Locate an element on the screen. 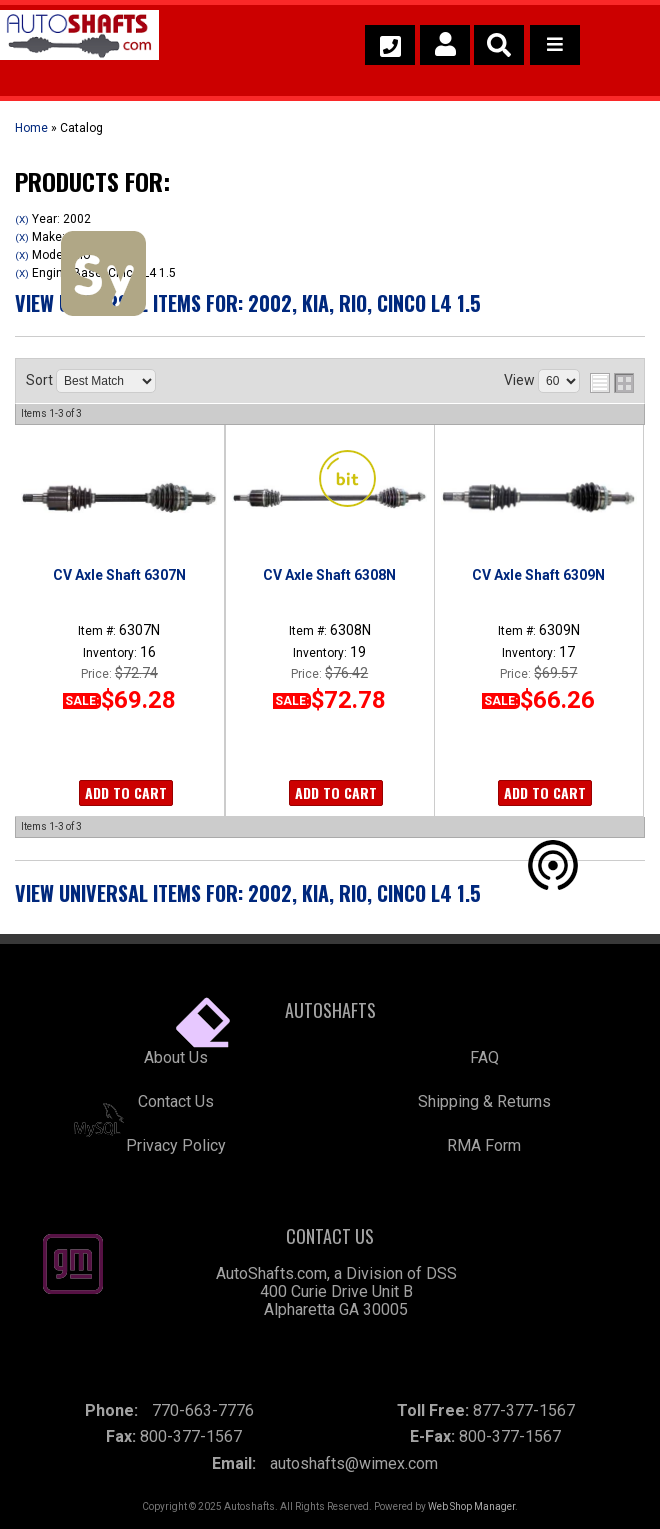 This screenshot has width=660, height=1529. bit component sharing platform logo is located at coordinates (347, 478).